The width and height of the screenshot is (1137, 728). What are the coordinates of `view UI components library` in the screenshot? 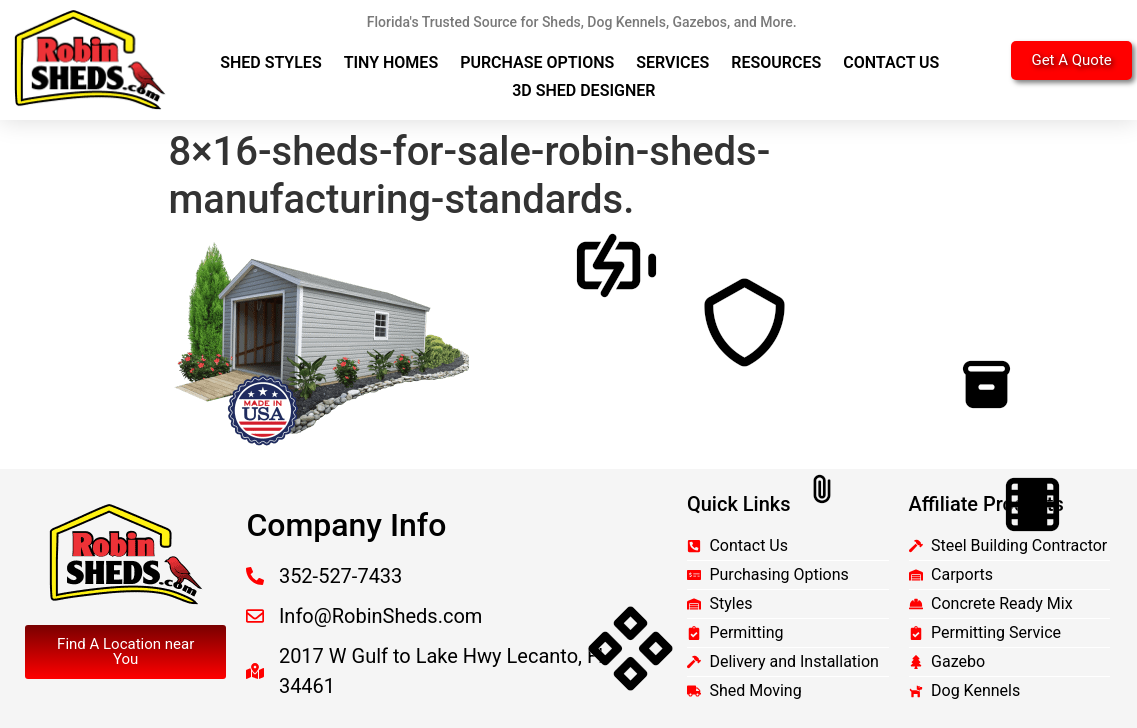 It's located at (630, 648).